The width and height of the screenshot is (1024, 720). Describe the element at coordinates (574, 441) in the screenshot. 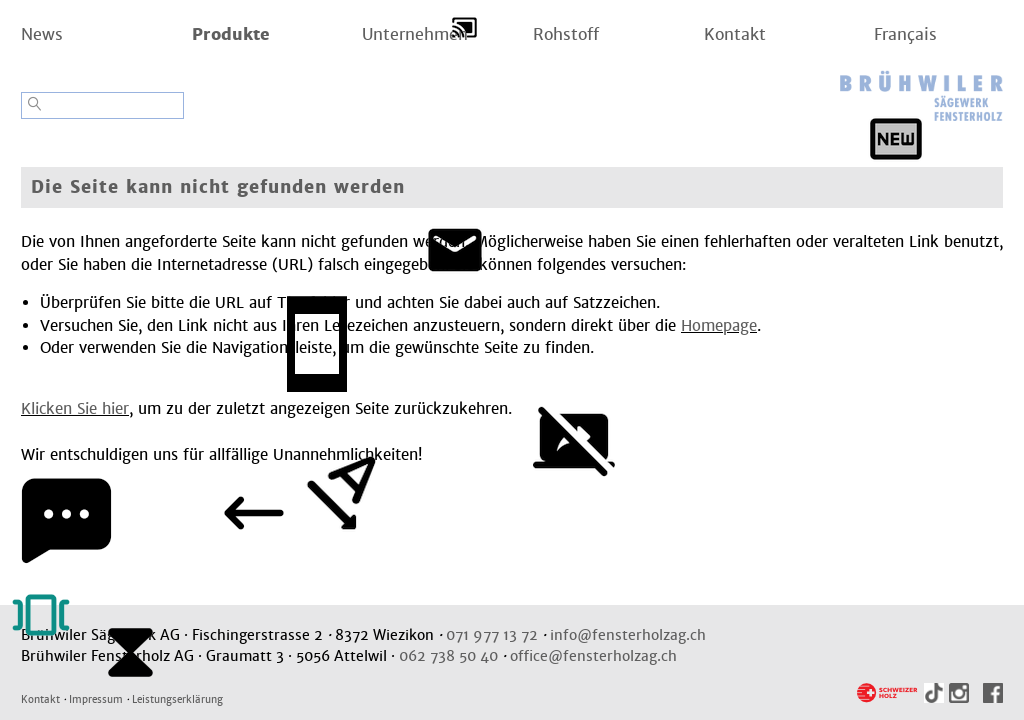

I see `stop sharing your screen` at that location.